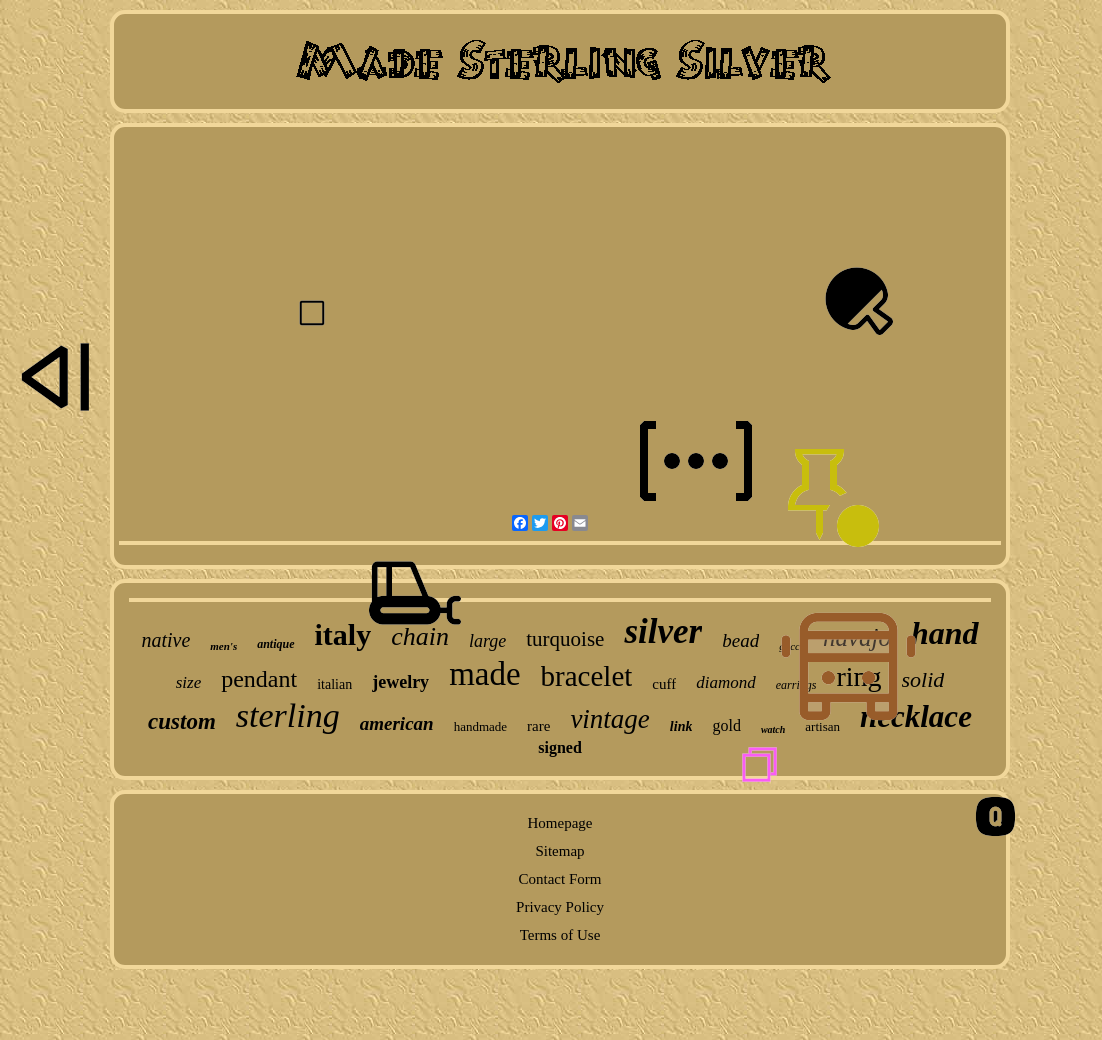 Image resolution: width=1102 pixels, height=1040 pixels. Describe the element at coordinates (58, 377) in the screenshot. I see `reverse continue debugging execution` at that location.